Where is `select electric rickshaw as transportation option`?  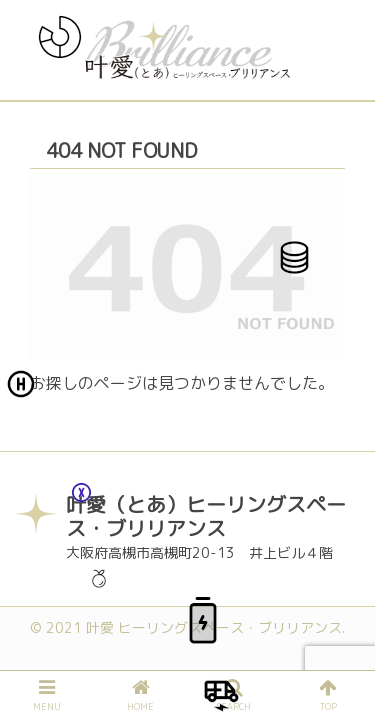
select electric rickshaw as transportation option is located at coordinates (221, 694).